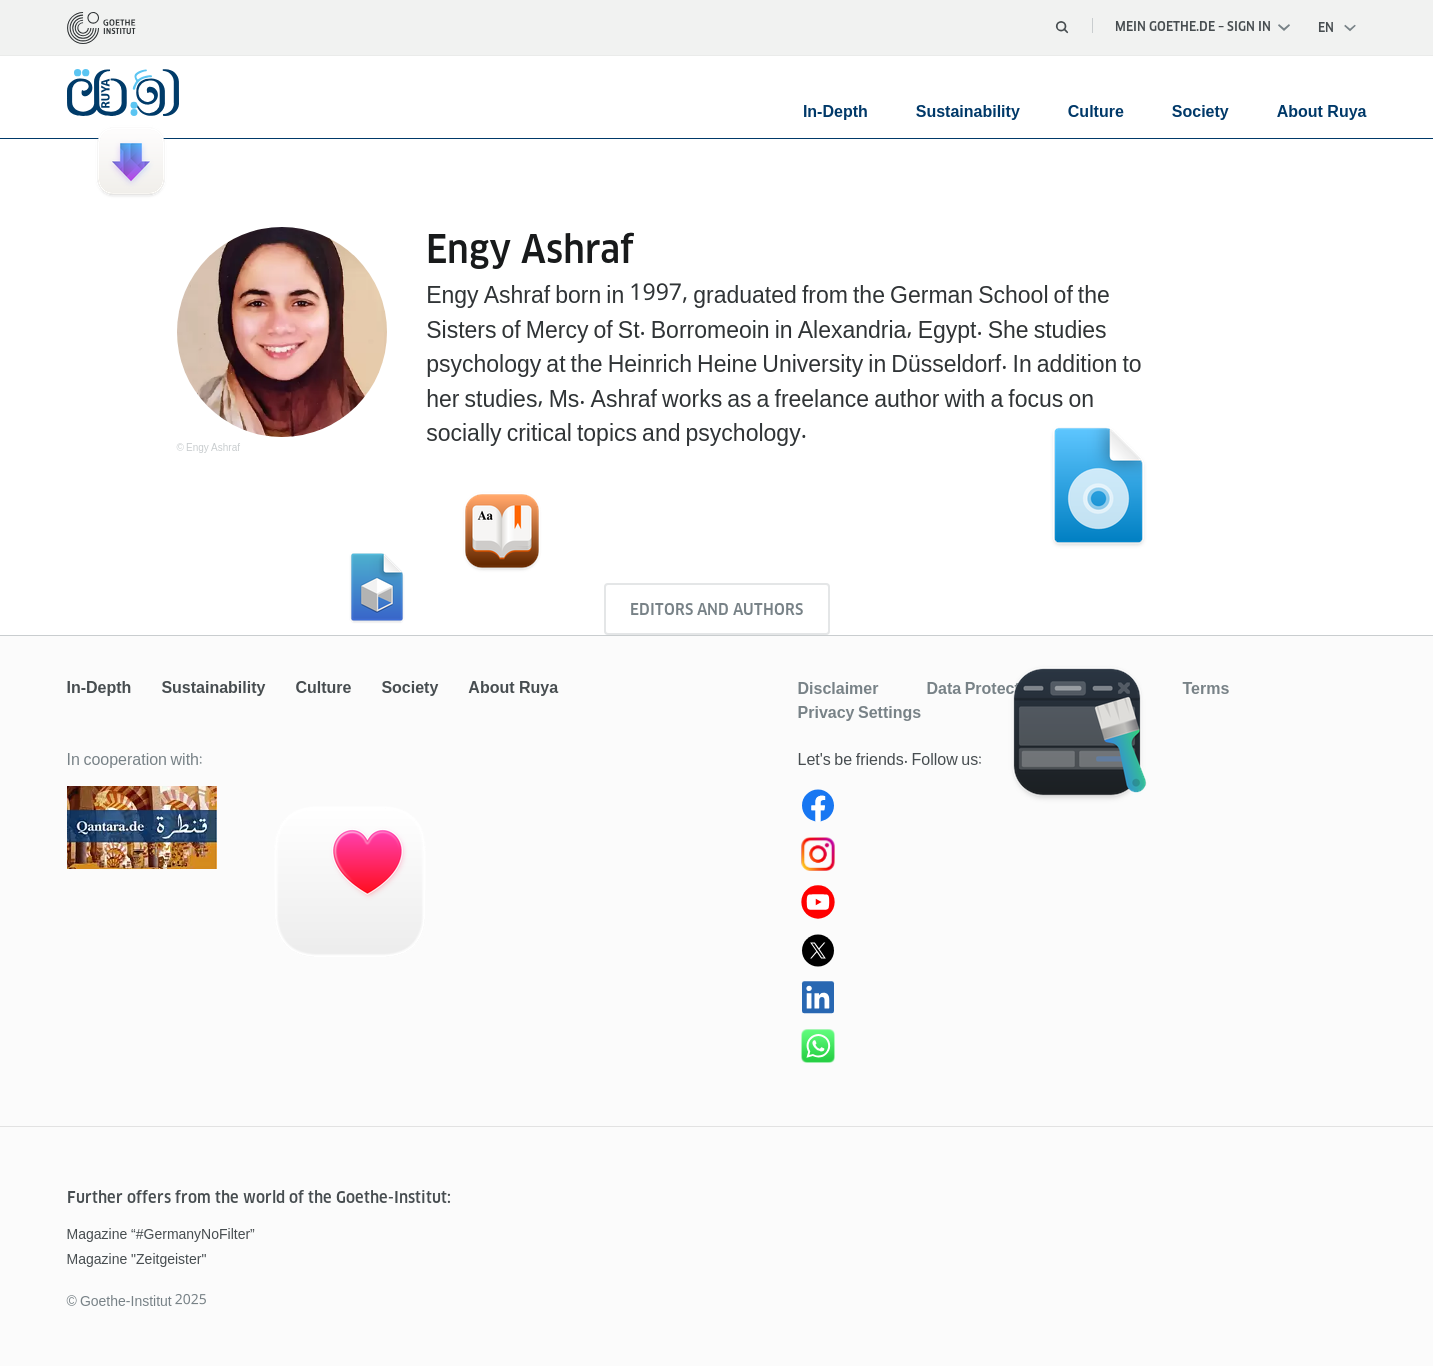  I want to click on open fragments download manager, so click(131, 161).